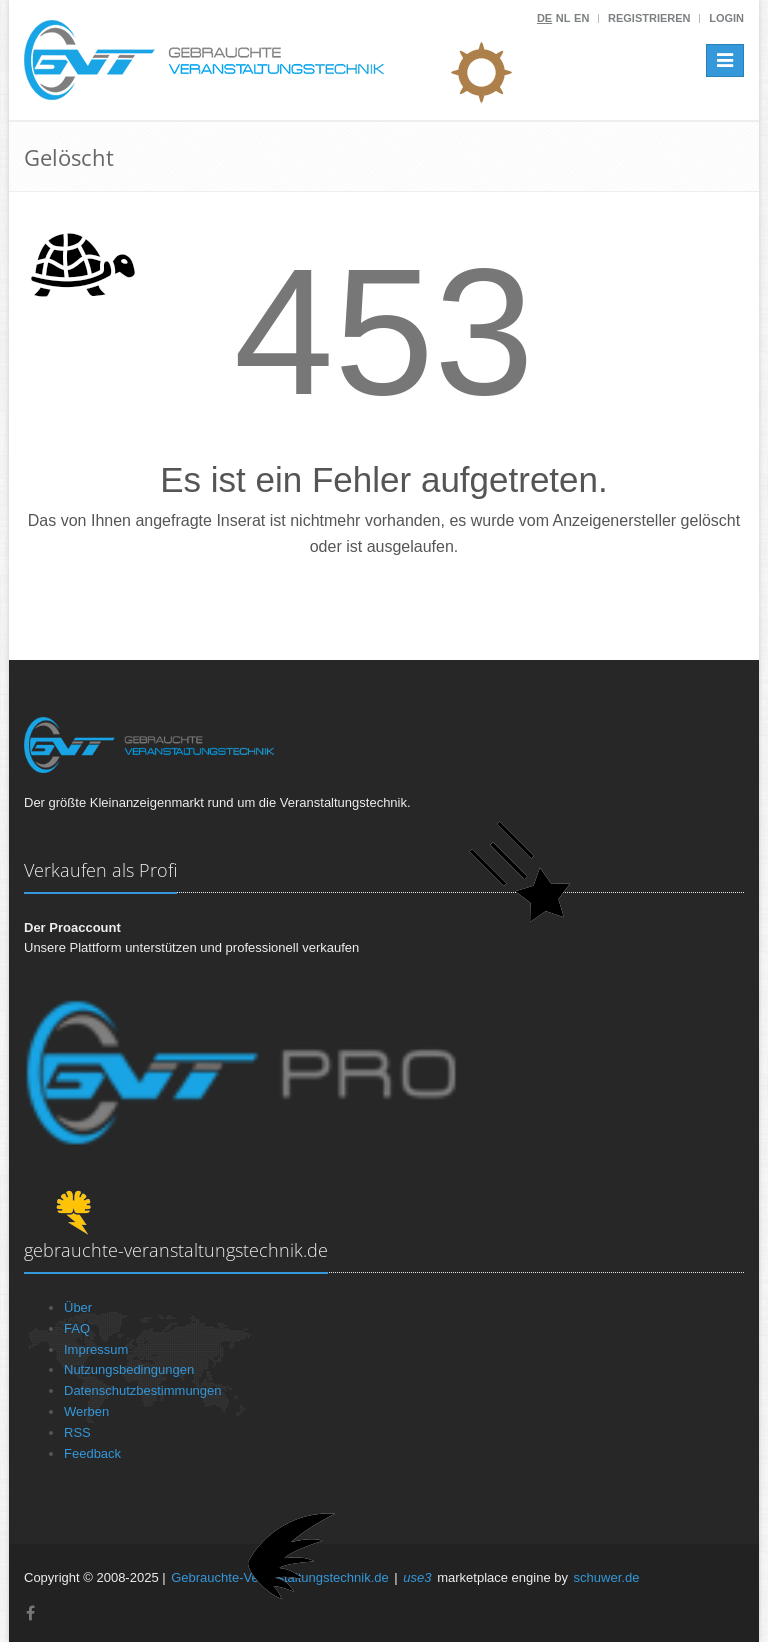 This screenshot has height=1642, width=768. Describe the element at coordinates (519, 871) in the screenshot. I see `indicates a shooting star event or animation` at that location.